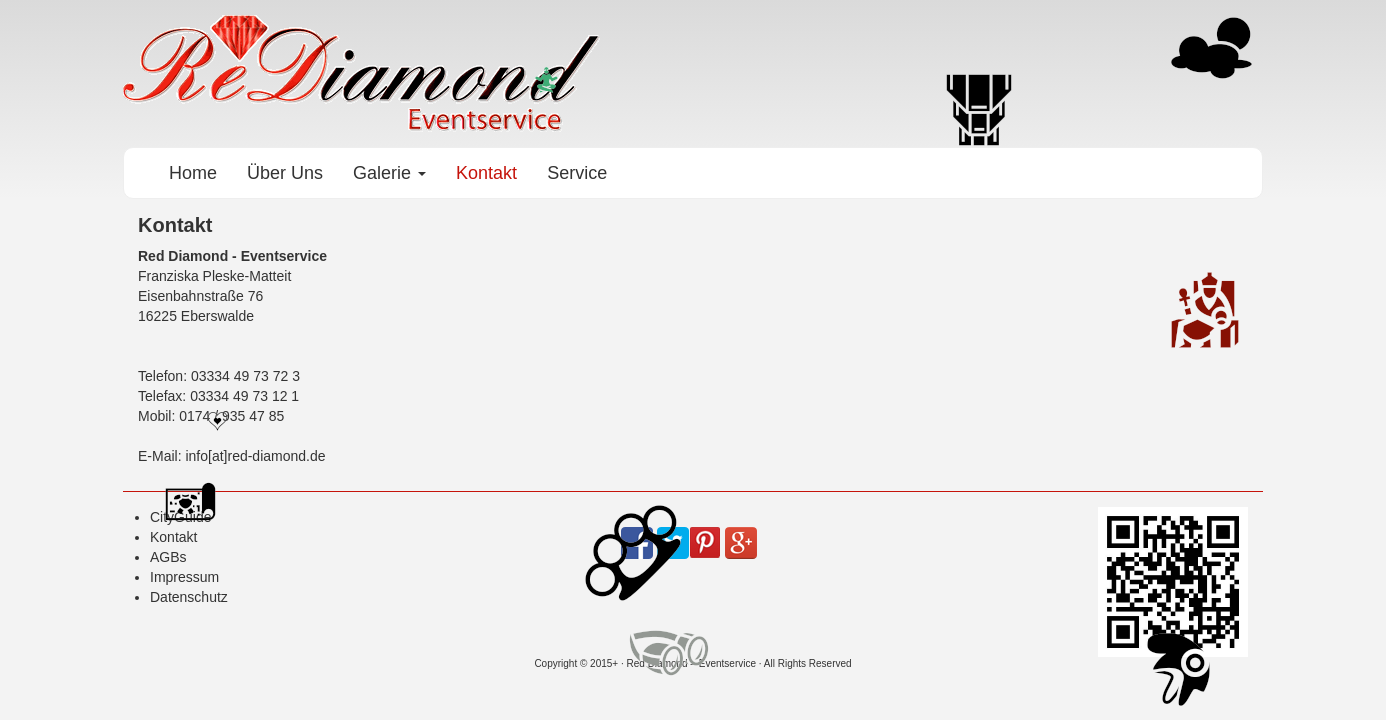  What do you see at coordinates (979, 110) in the screenshot?
I see `equip metal scale armor` at bounding box center [979, 110].